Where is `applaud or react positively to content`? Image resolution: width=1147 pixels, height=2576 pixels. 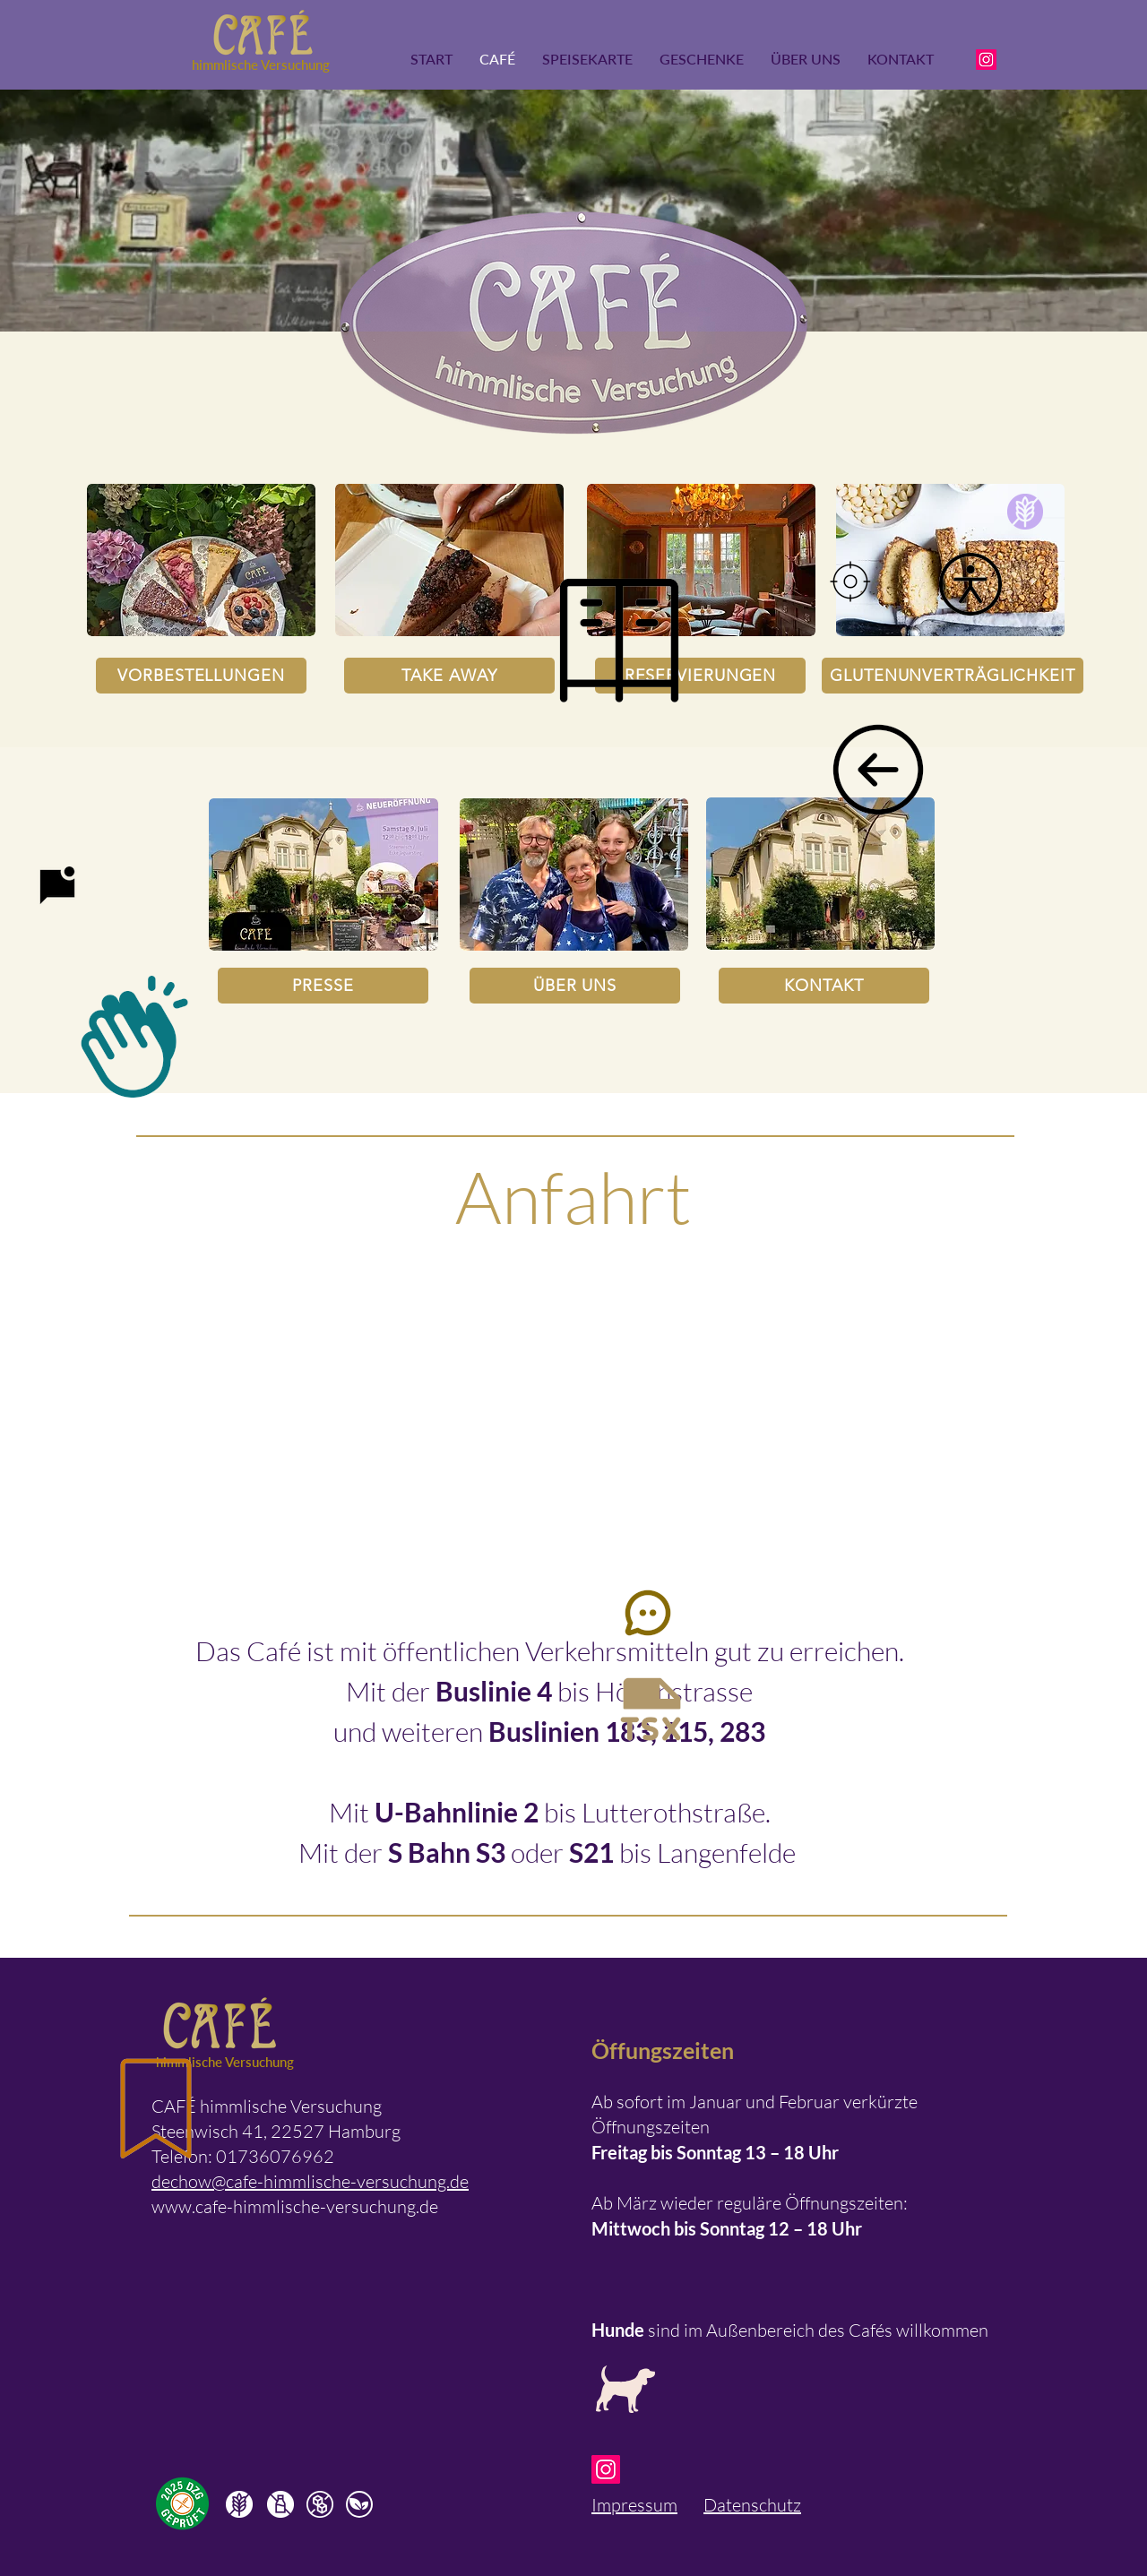 applaud or react positively to content is located at coordinates (133, 1037).